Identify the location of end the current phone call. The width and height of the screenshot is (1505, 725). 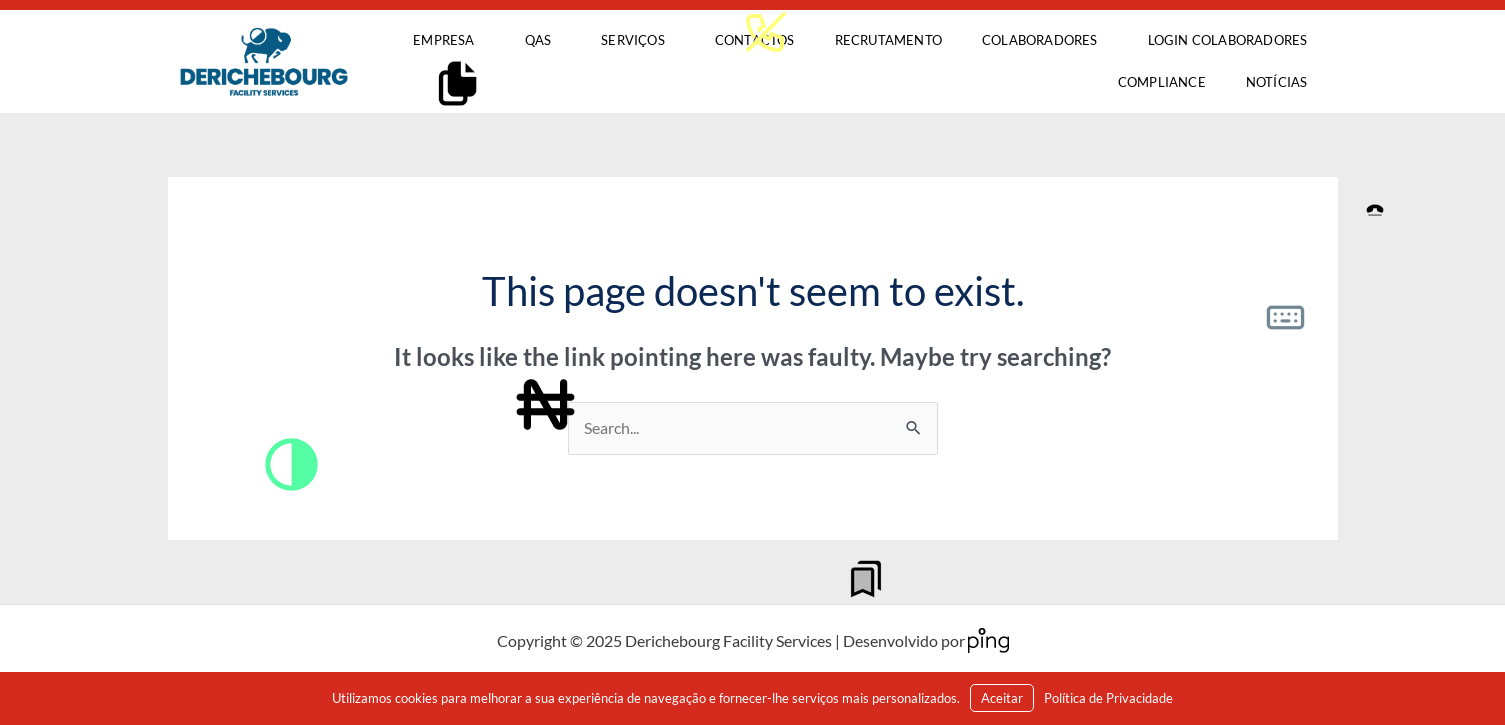
(1375, 210).